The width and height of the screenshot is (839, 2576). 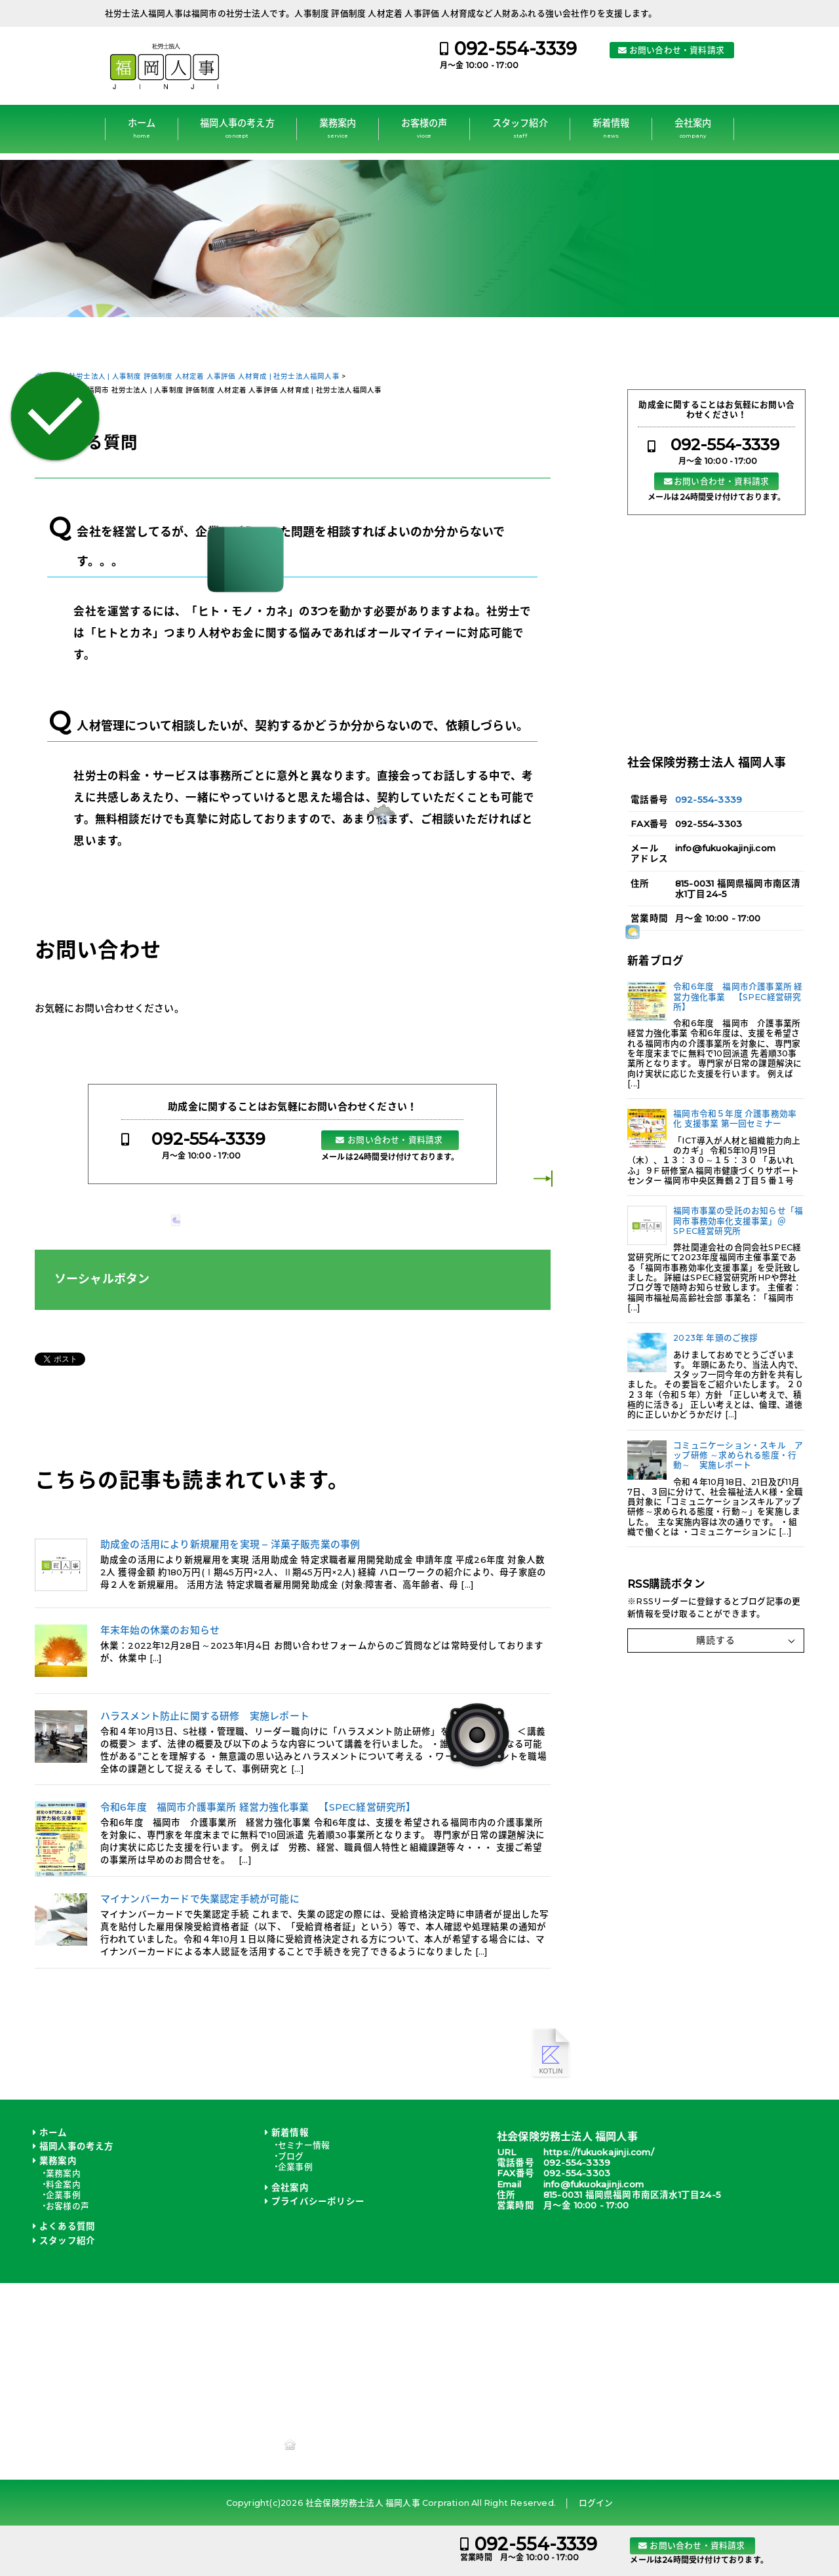 I want to click on navigate to home screen, so click(x=290, y=2444).